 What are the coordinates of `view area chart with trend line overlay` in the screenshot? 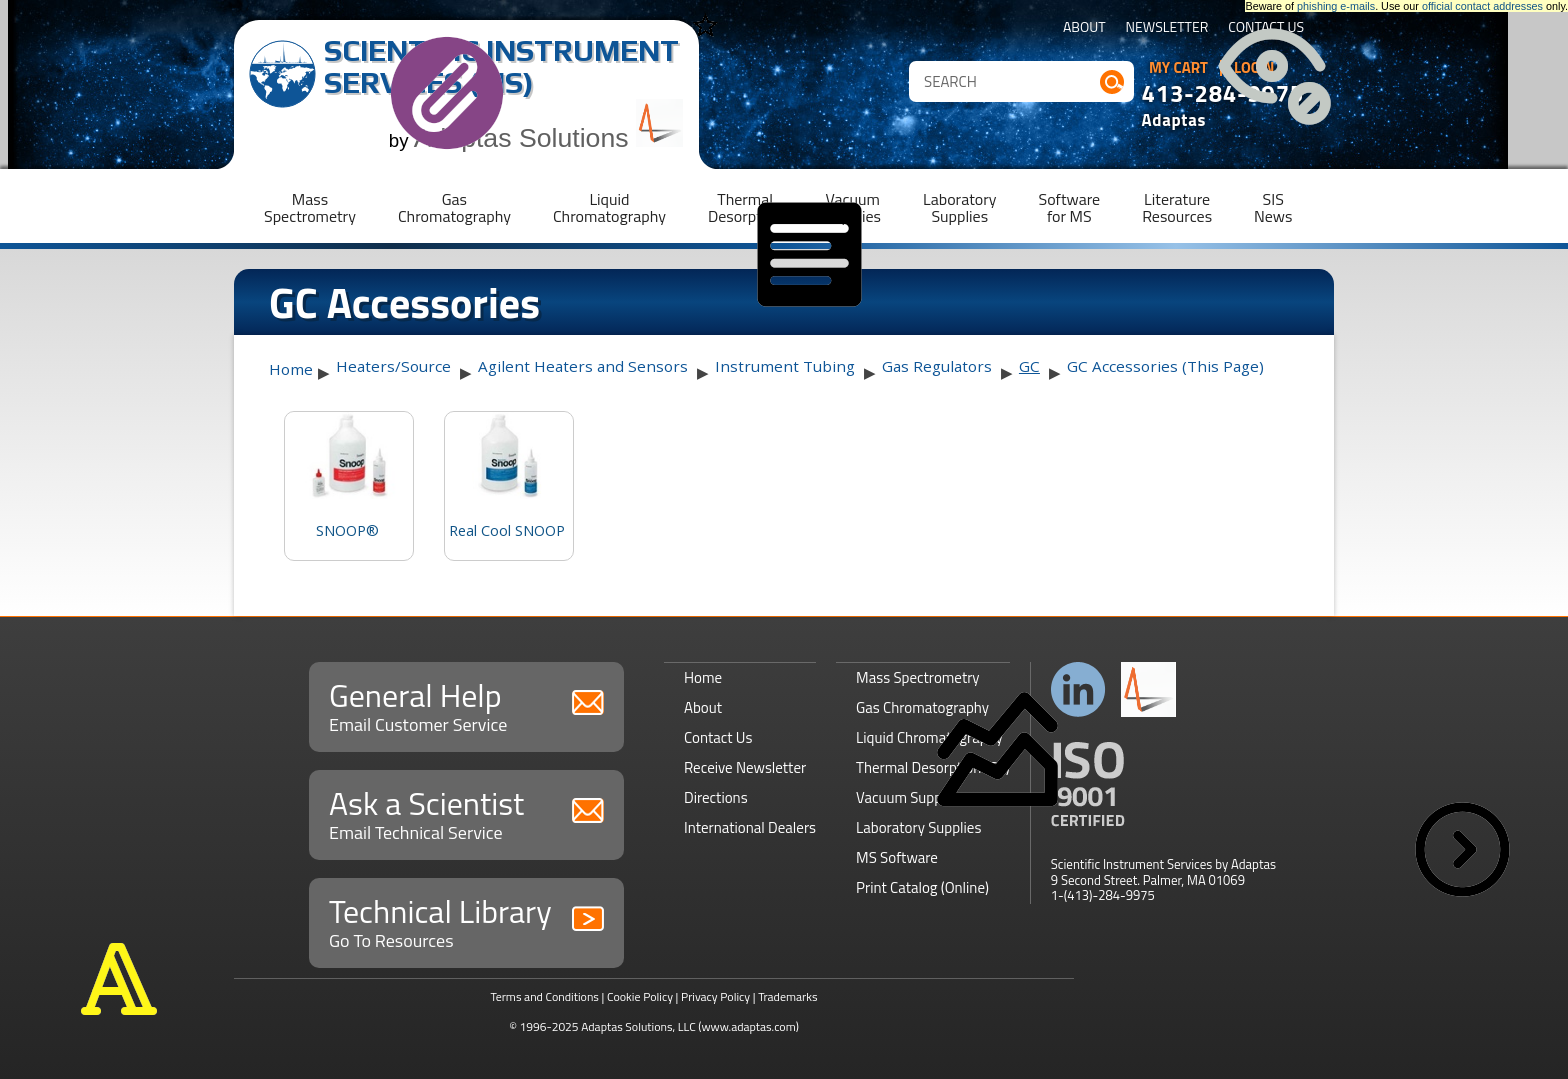 It's located at (997, 752).